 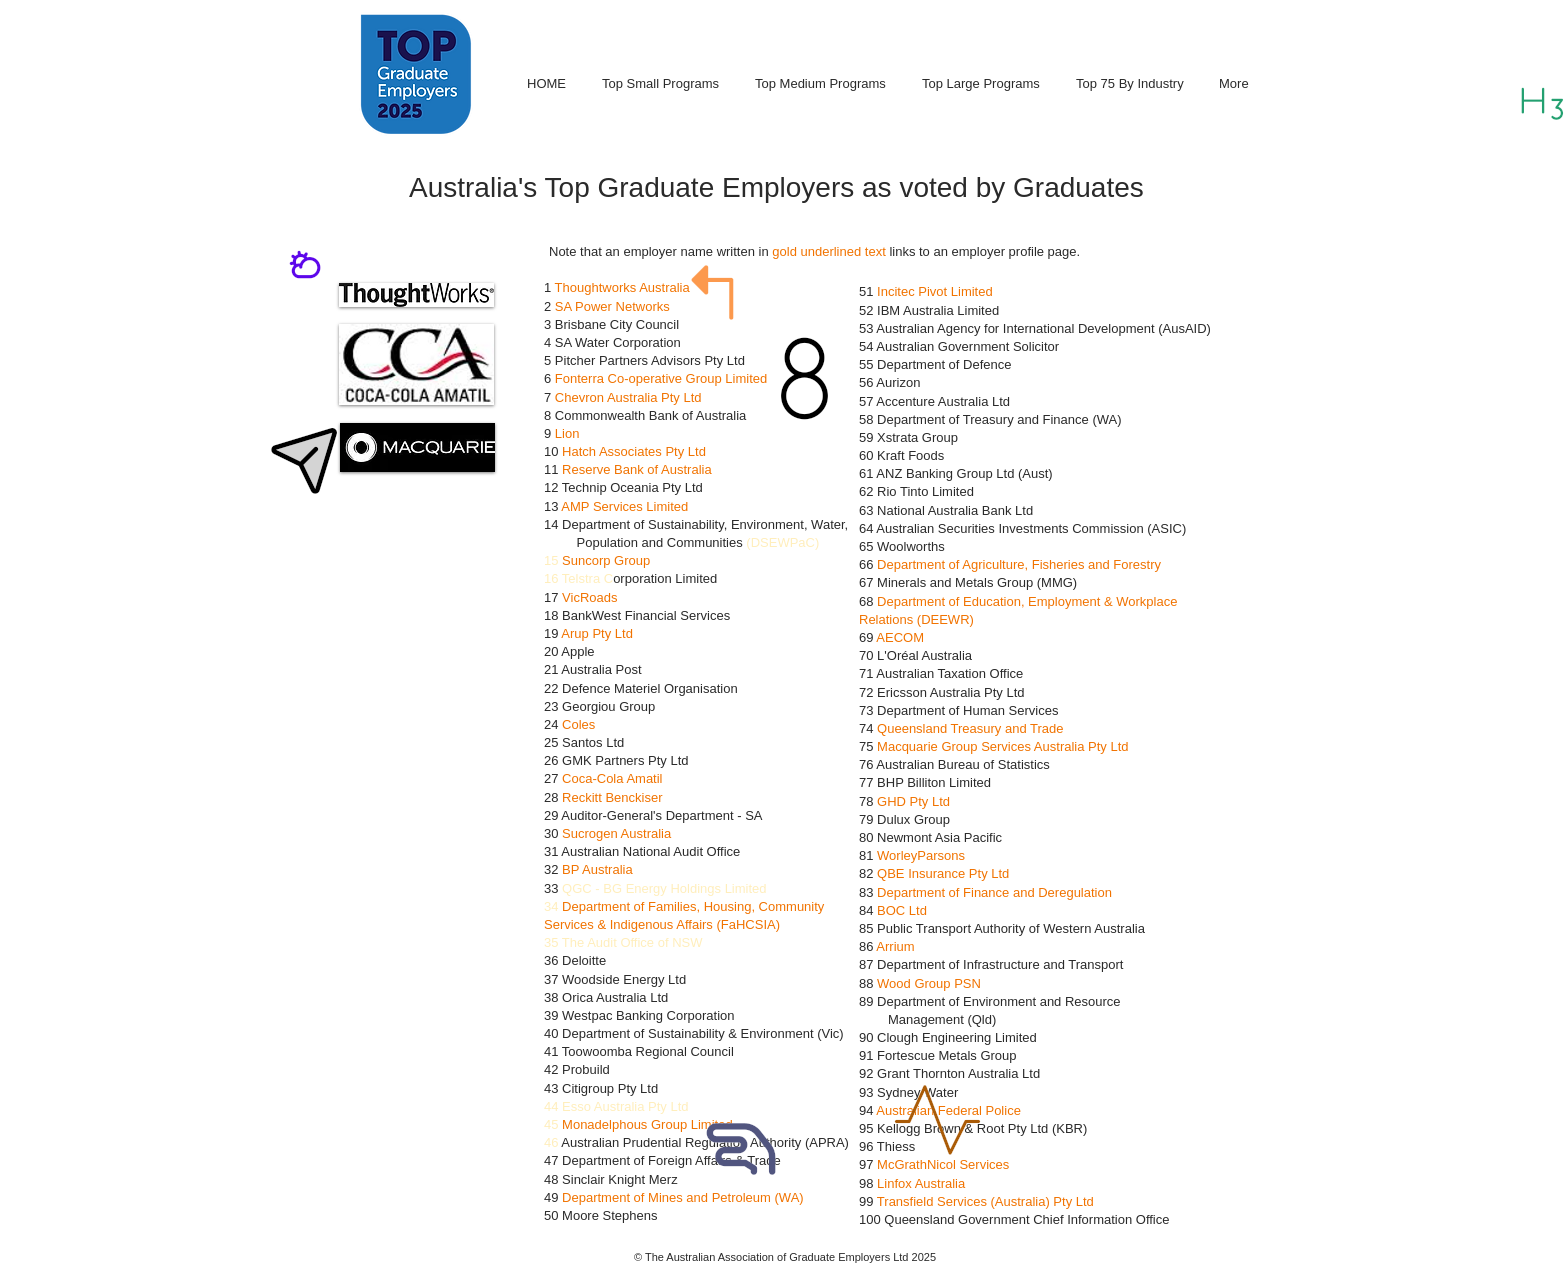 I want to click on send a message, so click(x=306, y=458).